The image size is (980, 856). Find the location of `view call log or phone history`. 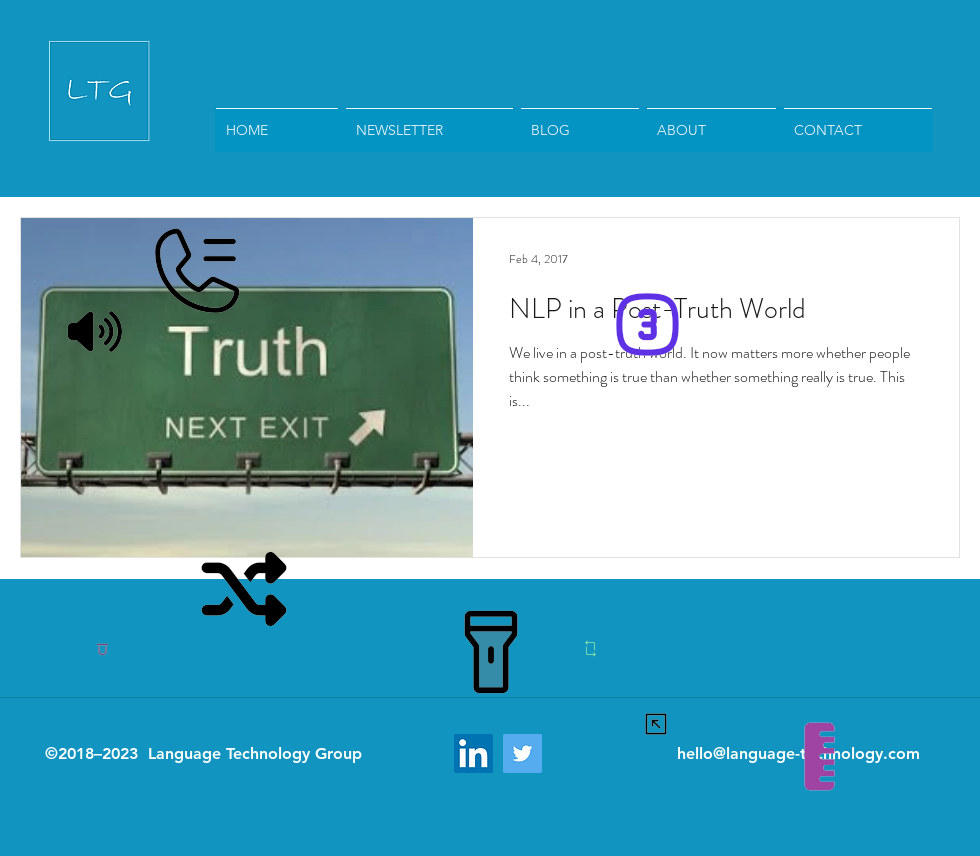

view call log or phone history is located at coordinates (199, 269).